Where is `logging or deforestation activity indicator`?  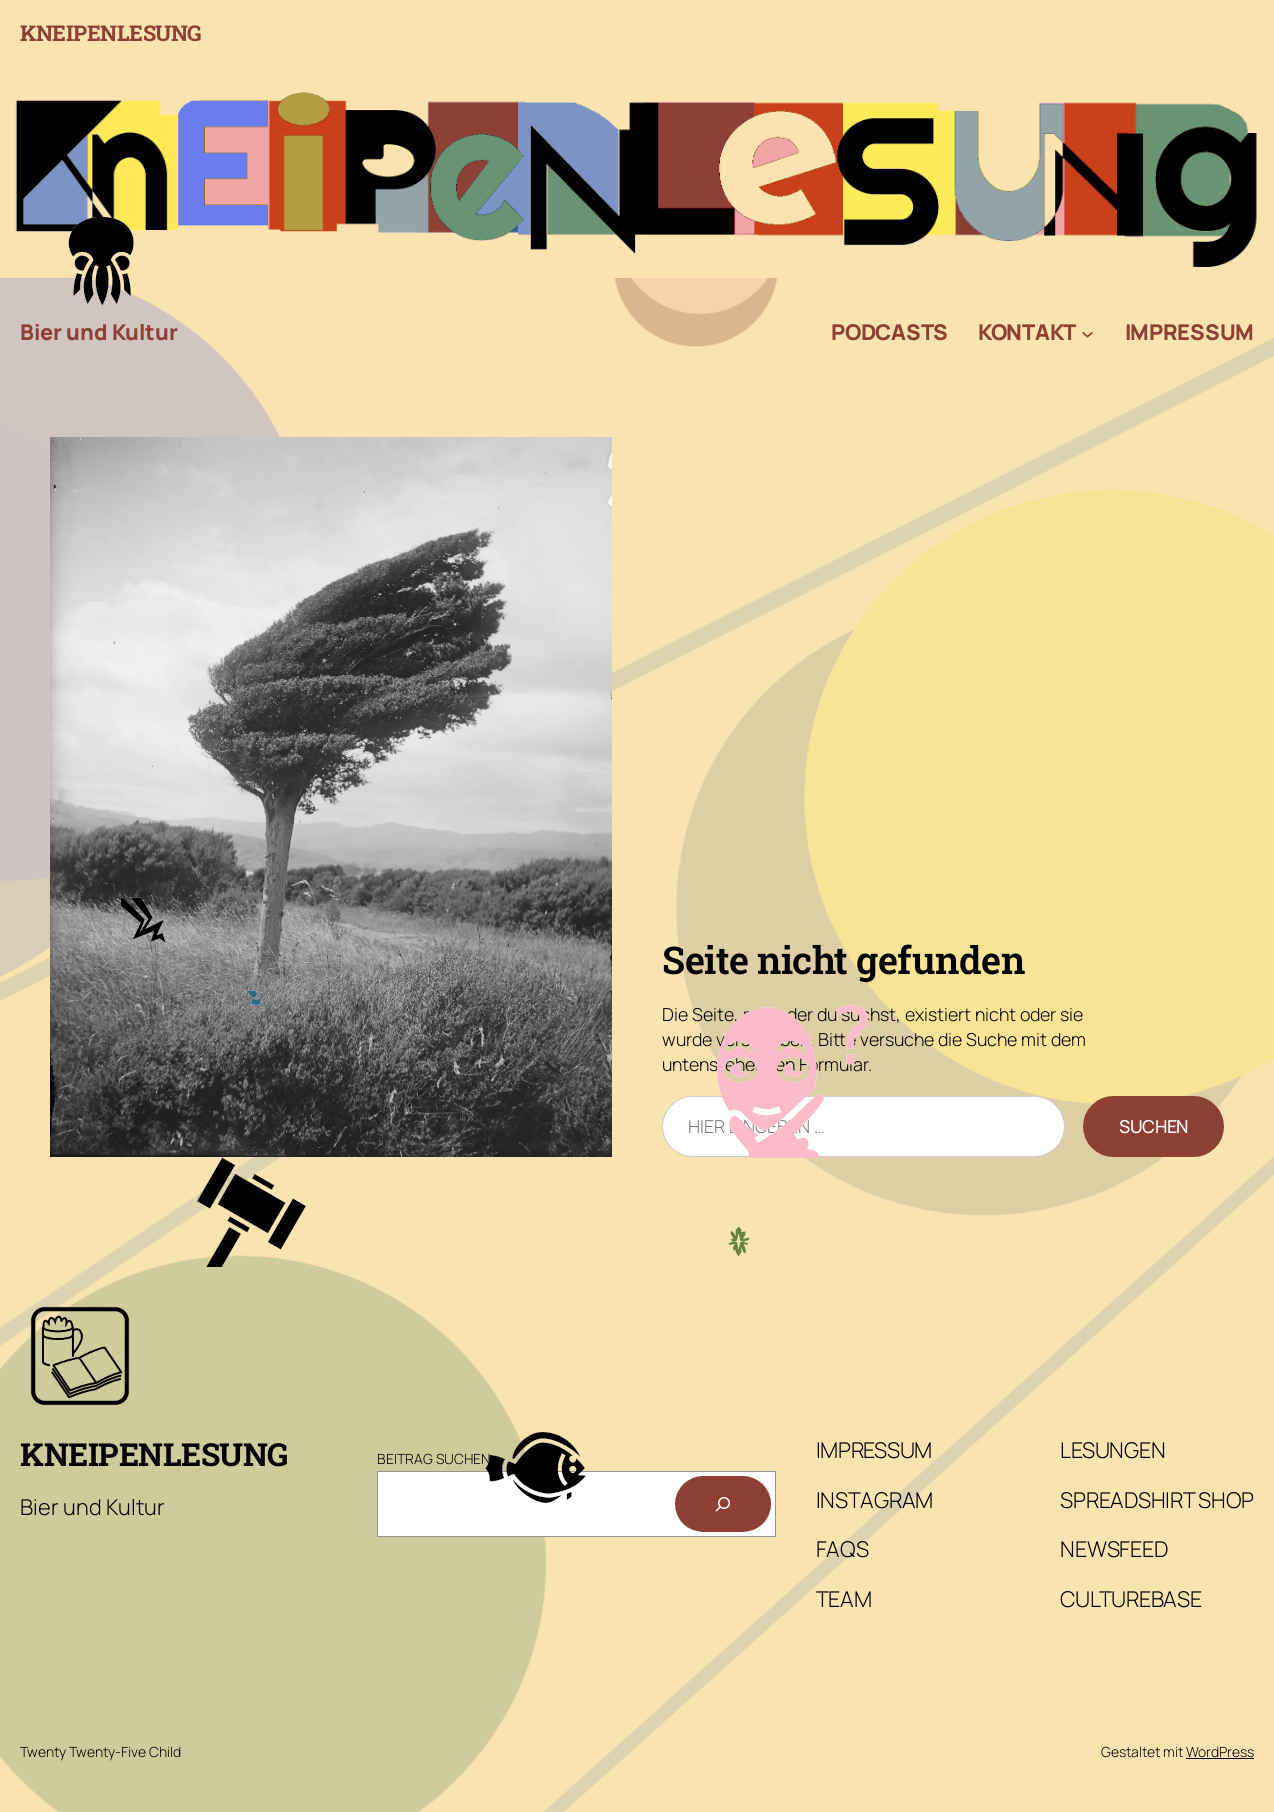 logging or deforestation activity indicator is located at coordinates (255, 998).